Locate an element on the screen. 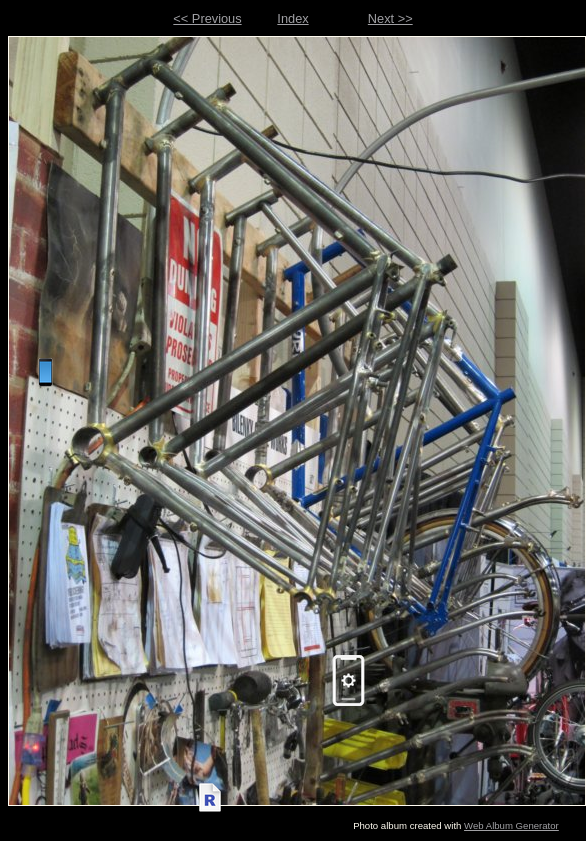 The width and height of the screenshot is (586, 841). an R programming language source file is located at coordinates (210, 798).